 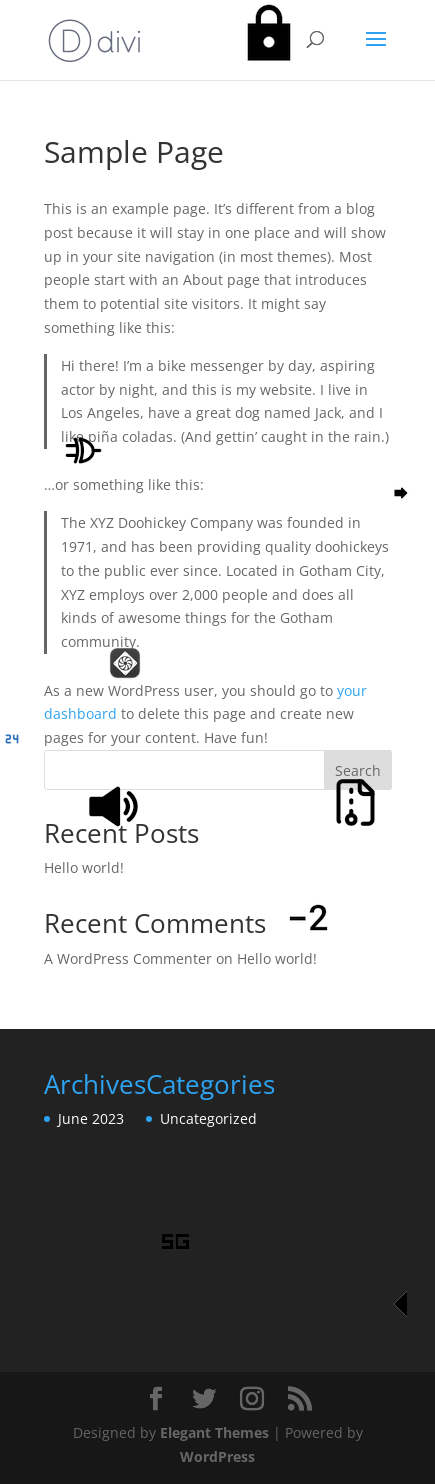 I want to click on XOR logic gate symbol for circuit diagrams, so click(x=83, y=450).